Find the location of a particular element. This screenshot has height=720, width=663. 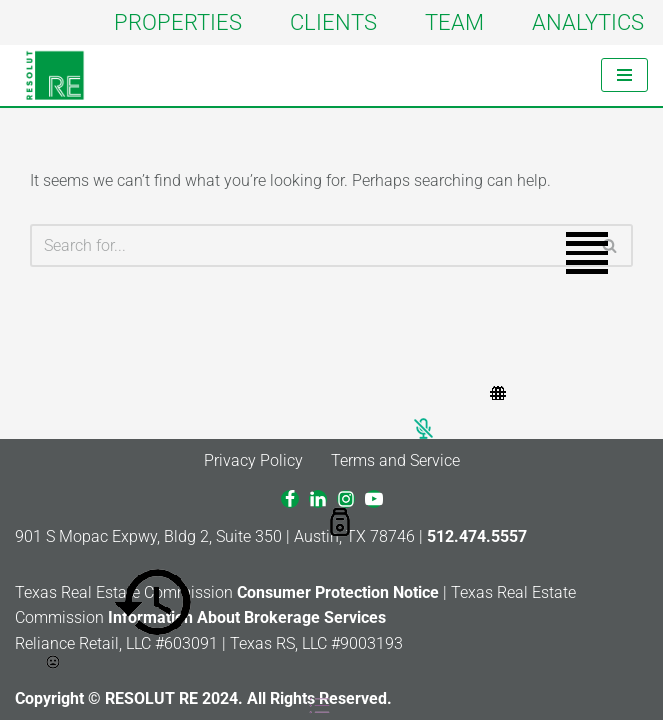

access yard or outdoor settings is located at coordinates (498, 393).